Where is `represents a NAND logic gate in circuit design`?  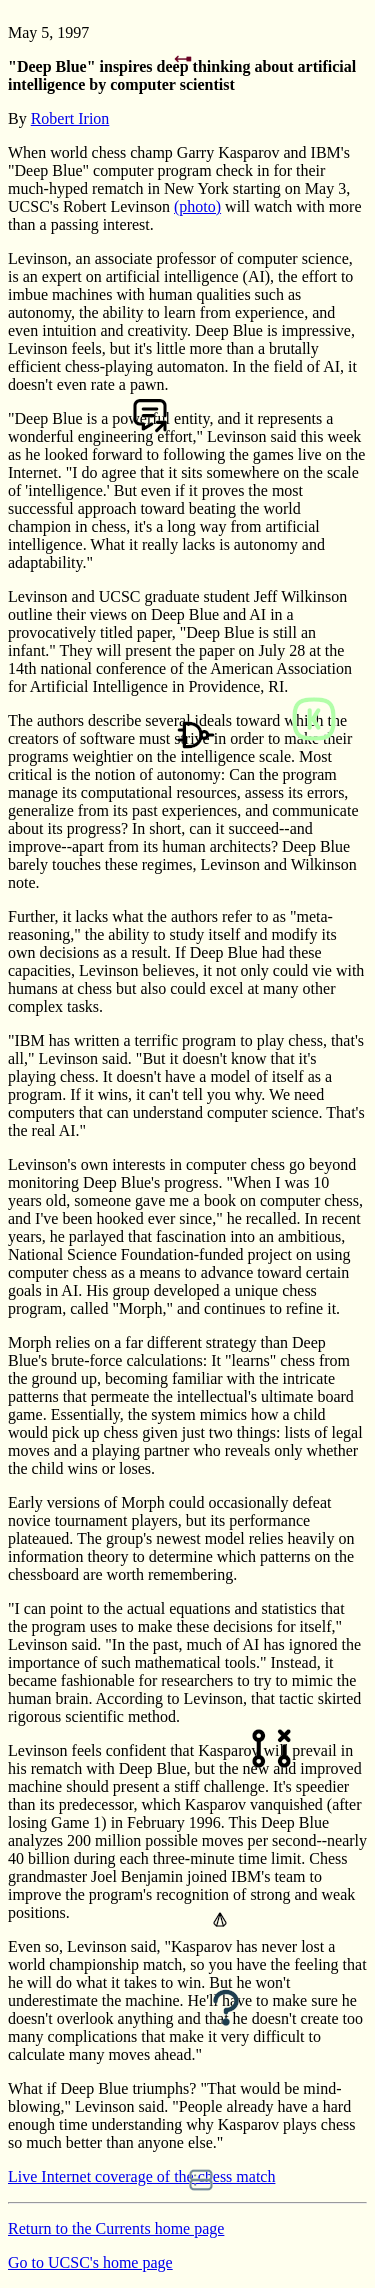 represents a NAND logic gate in circuit design is located at coordinates (196, 735).